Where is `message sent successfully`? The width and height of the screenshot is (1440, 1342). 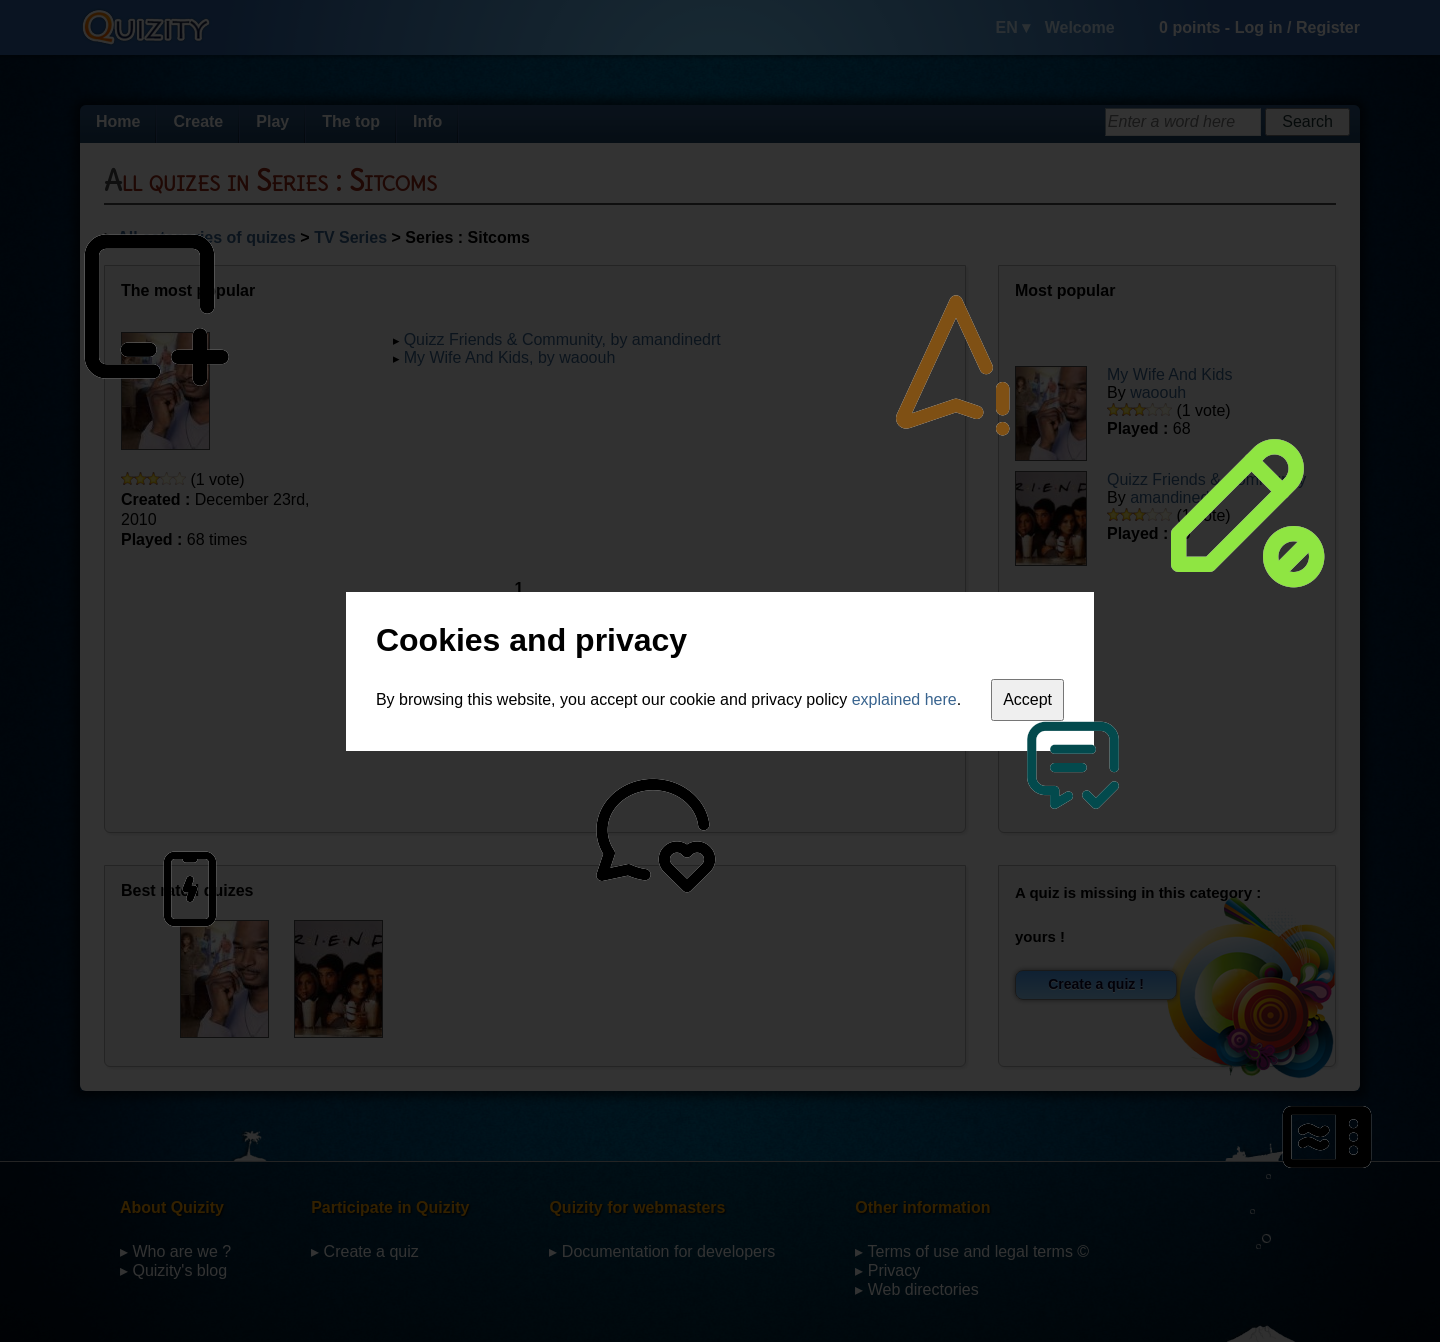 message sent successfully is located at coordinates (1073, 763).